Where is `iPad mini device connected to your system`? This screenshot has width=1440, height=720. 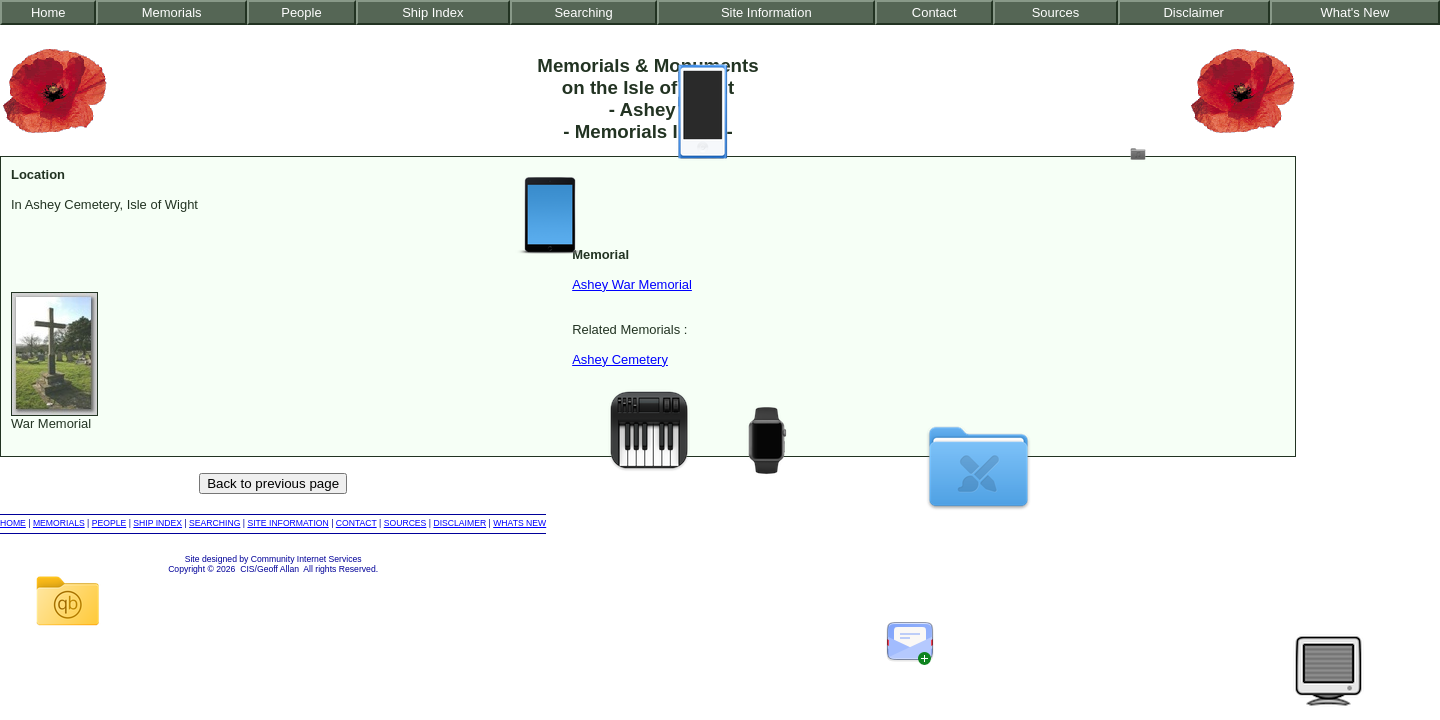
iPad mini device connected to your system is located at coordinates (550, 208).